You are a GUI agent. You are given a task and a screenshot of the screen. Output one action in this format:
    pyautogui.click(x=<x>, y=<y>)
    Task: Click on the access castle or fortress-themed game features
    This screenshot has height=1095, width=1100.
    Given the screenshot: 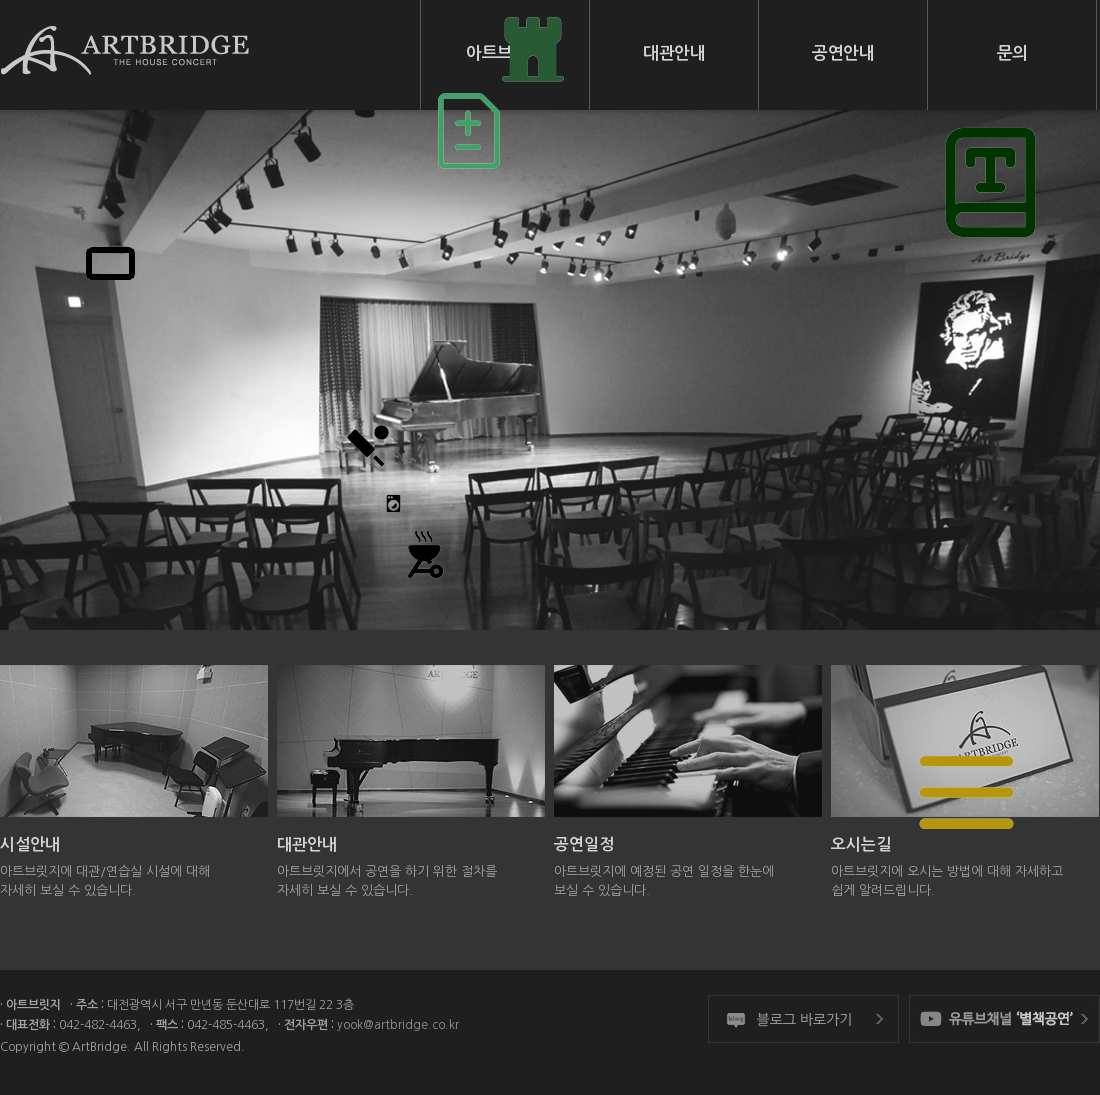 What is the action you would take?
    pyautogui.click(x=533, y=48)
    